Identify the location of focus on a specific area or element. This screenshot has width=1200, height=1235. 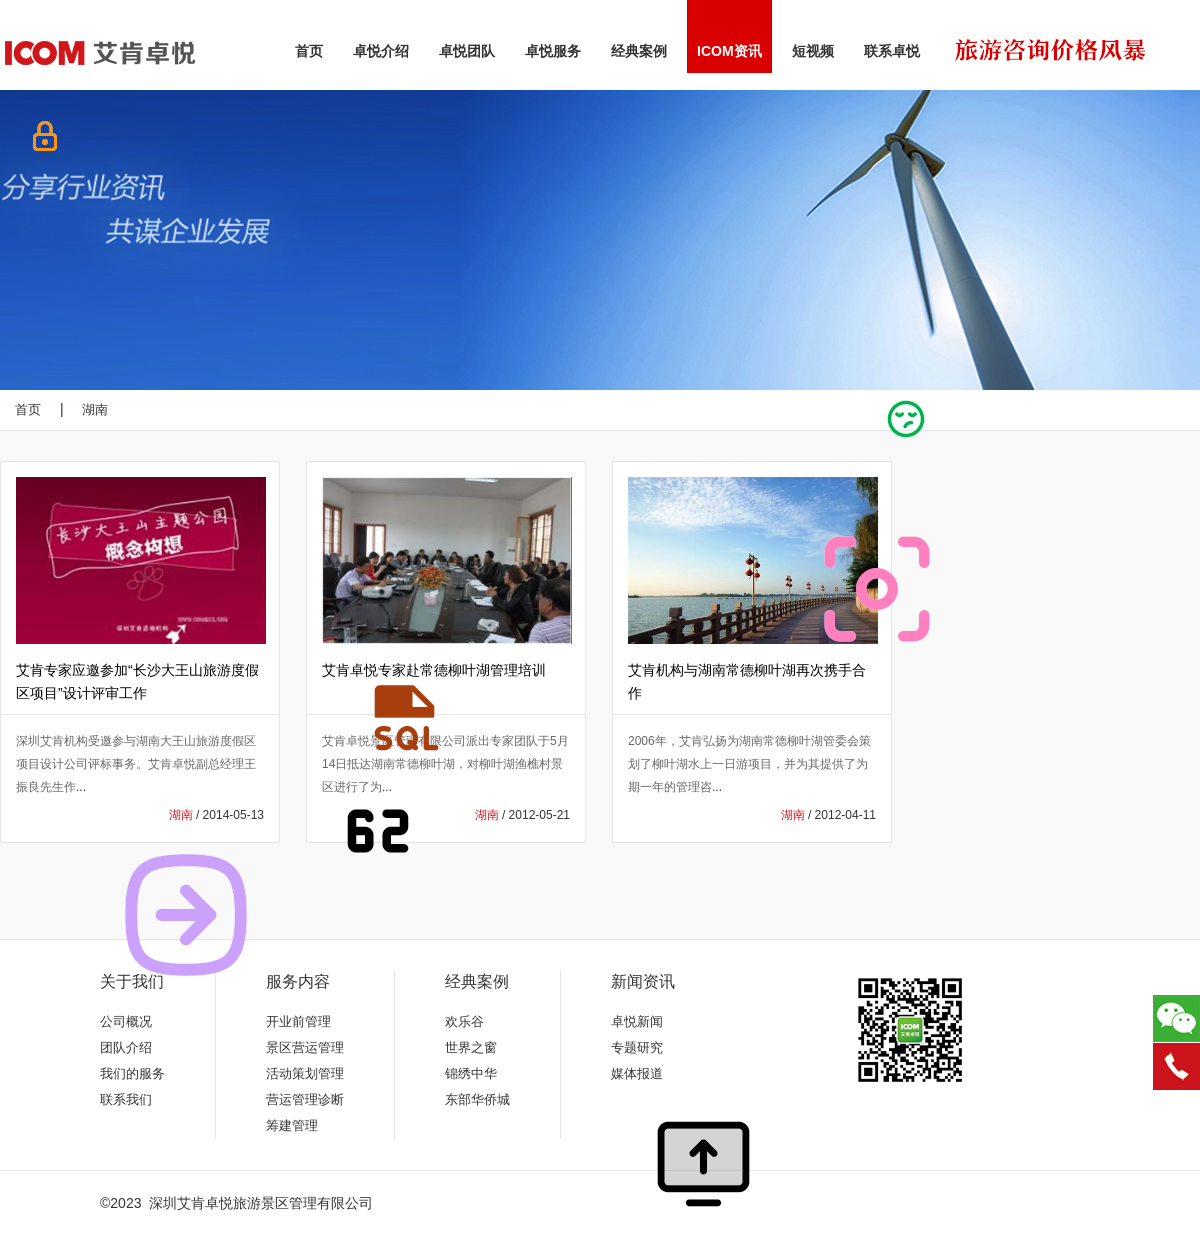
(877, 589).